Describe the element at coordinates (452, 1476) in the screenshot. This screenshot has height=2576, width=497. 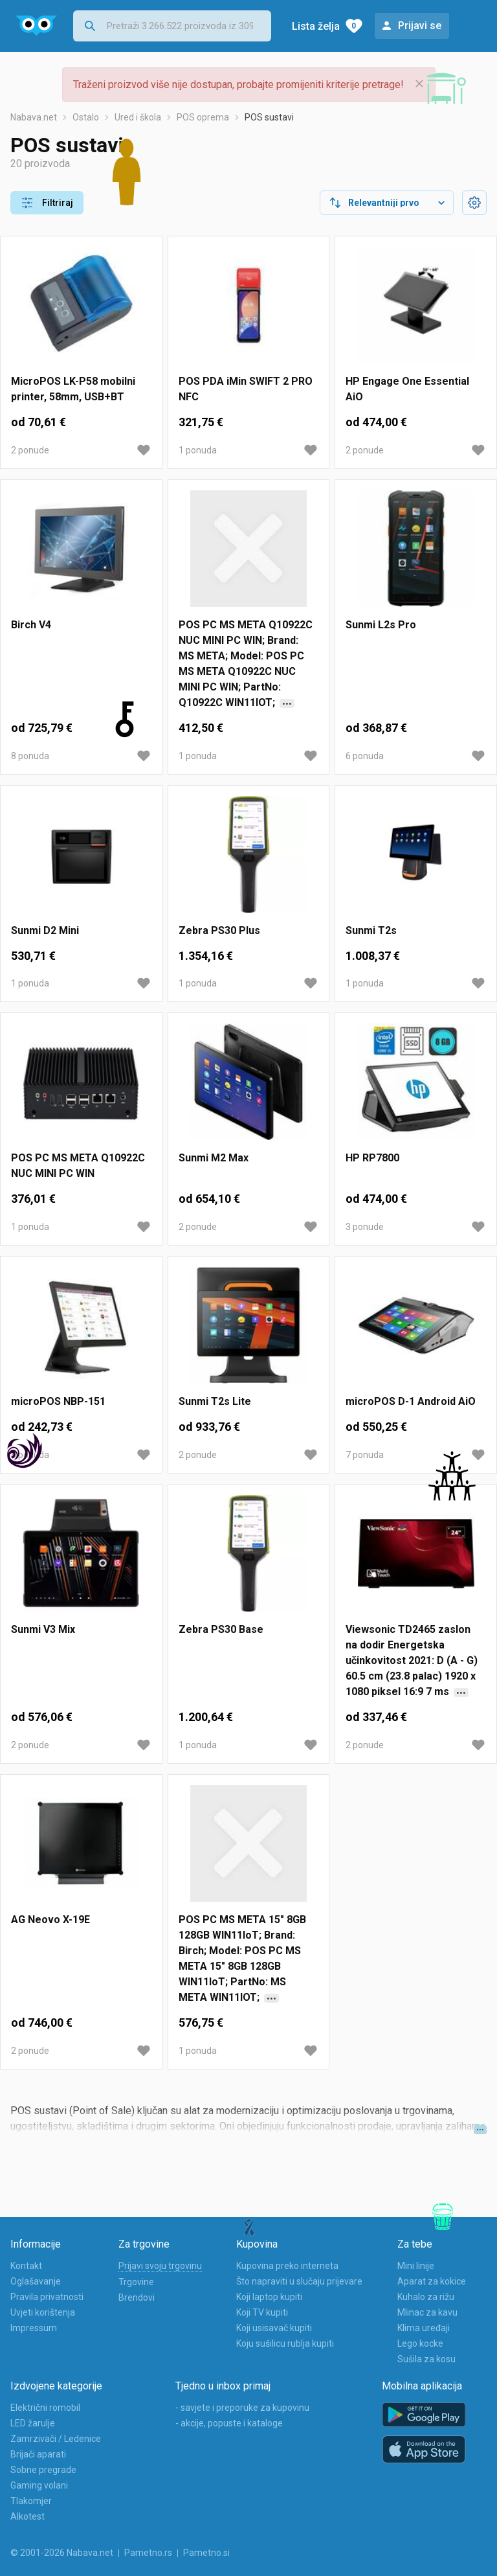
I see `view team hierarchy or organization structure` at that location.